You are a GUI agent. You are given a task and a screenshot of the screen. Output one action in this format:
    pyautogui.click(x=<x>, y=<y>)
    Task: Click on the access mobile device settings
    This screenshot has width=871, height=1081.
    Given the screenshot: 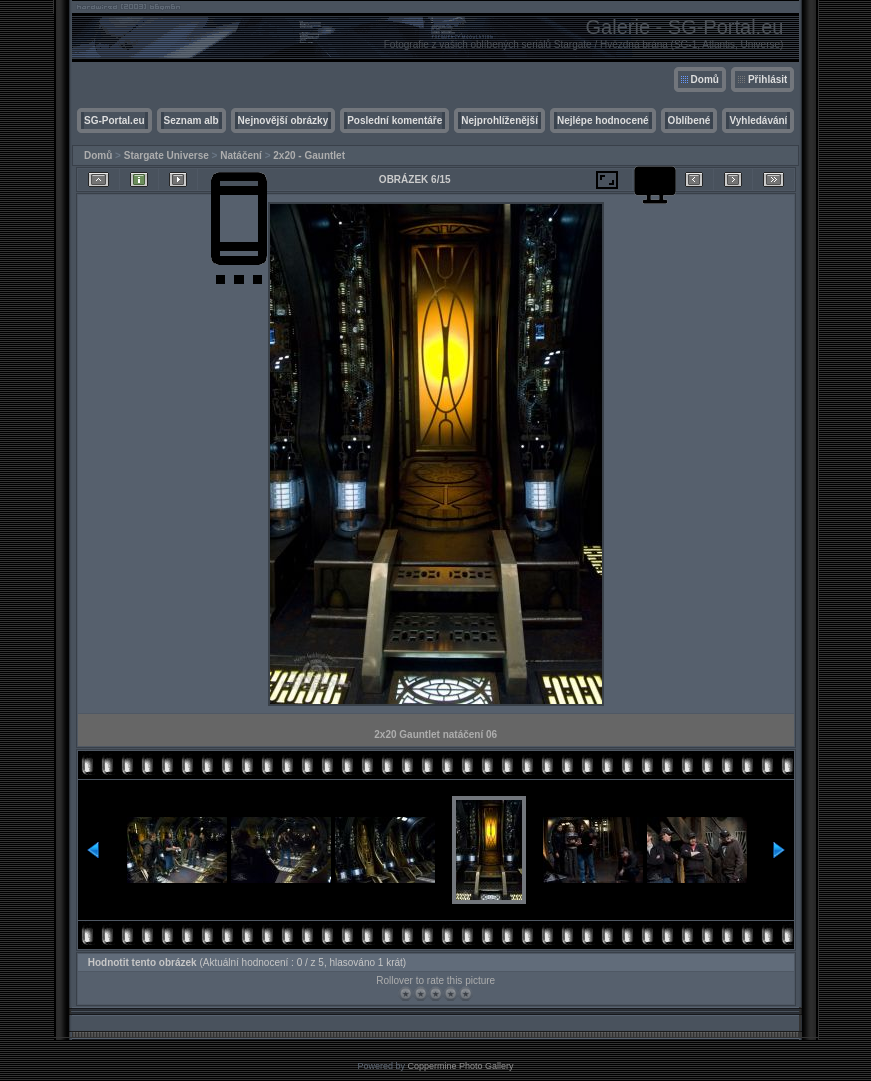 What is the action you would take?
    pyautogui.click(x=239, y=228)
    